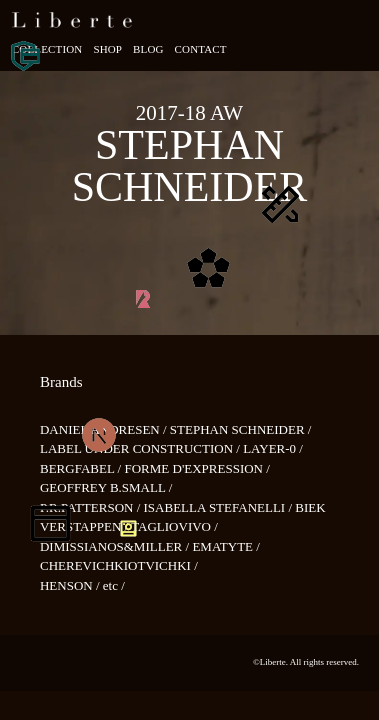  Describe the element at coordinates (25, 56) in the screenshot. I see `indicates secure payment or transaction protection` at that location.